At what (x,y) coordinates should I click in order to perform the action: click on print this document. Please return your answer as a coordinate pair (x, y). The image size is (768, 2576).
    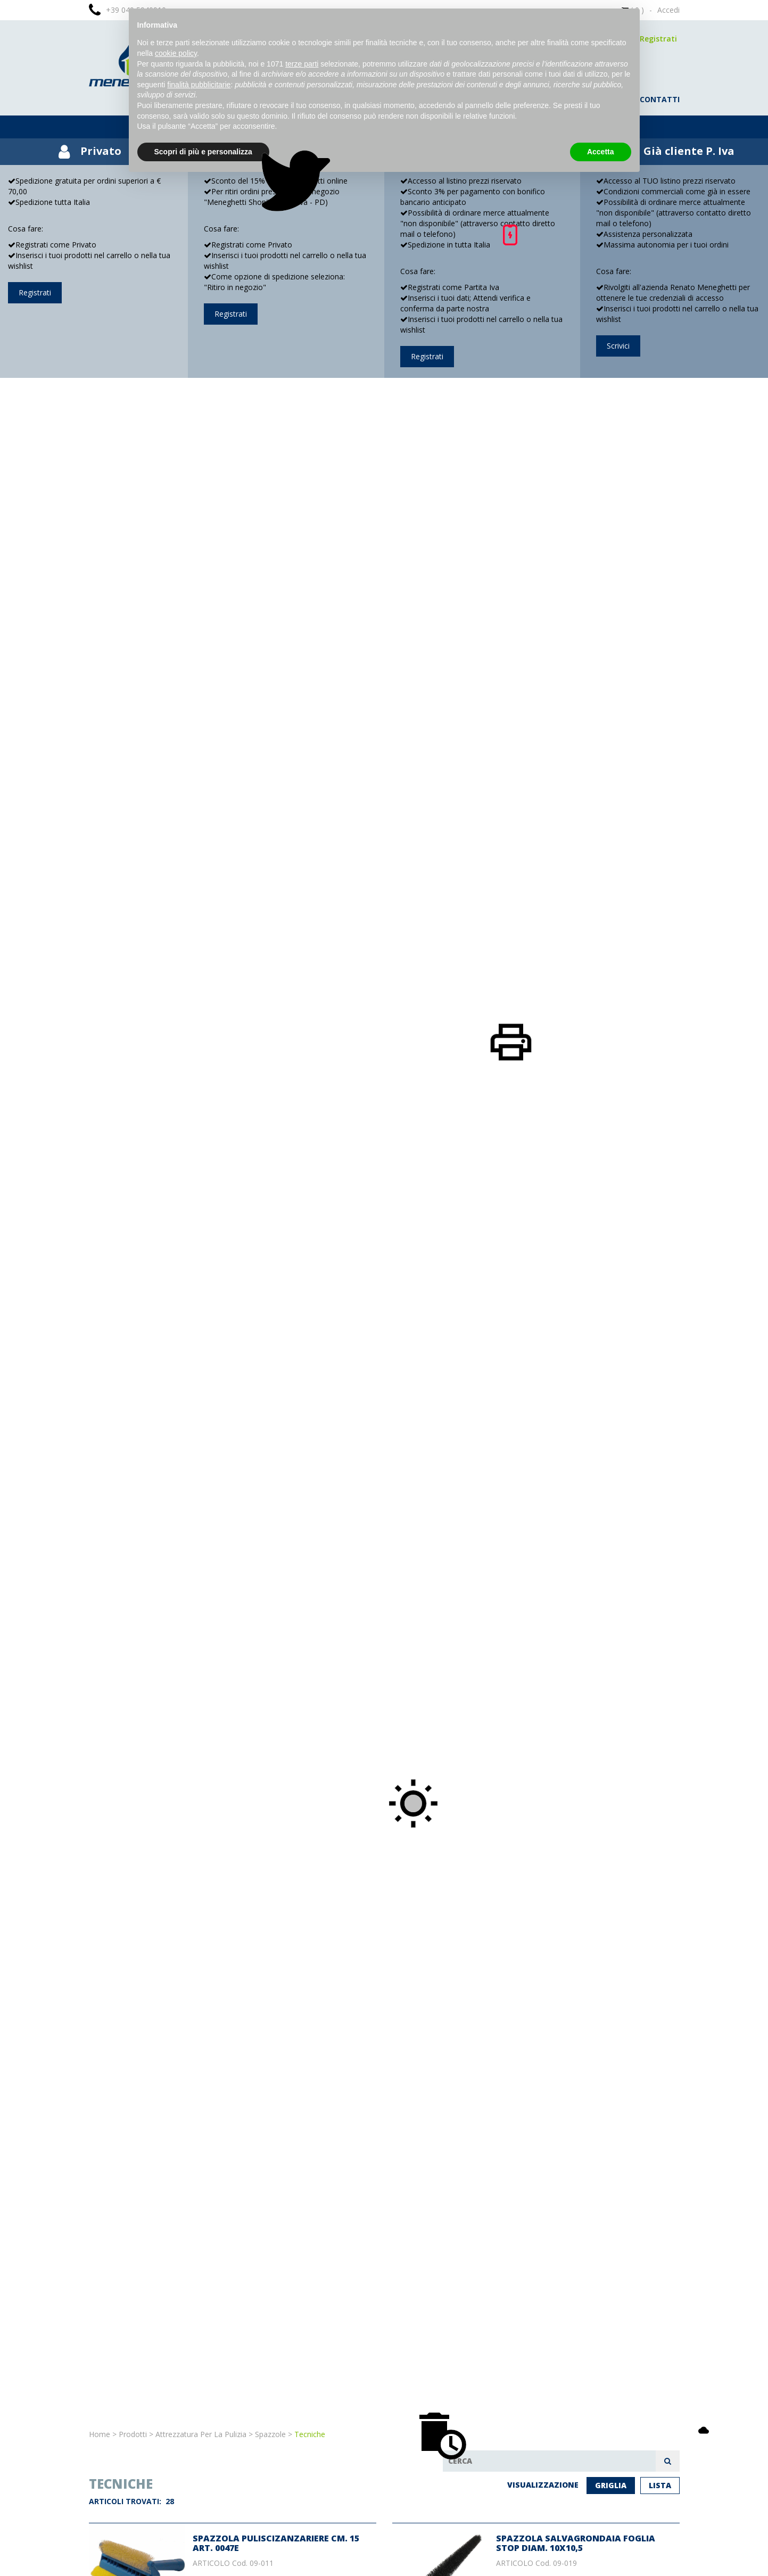
    Looking at the image, I should click on (511, 1042).